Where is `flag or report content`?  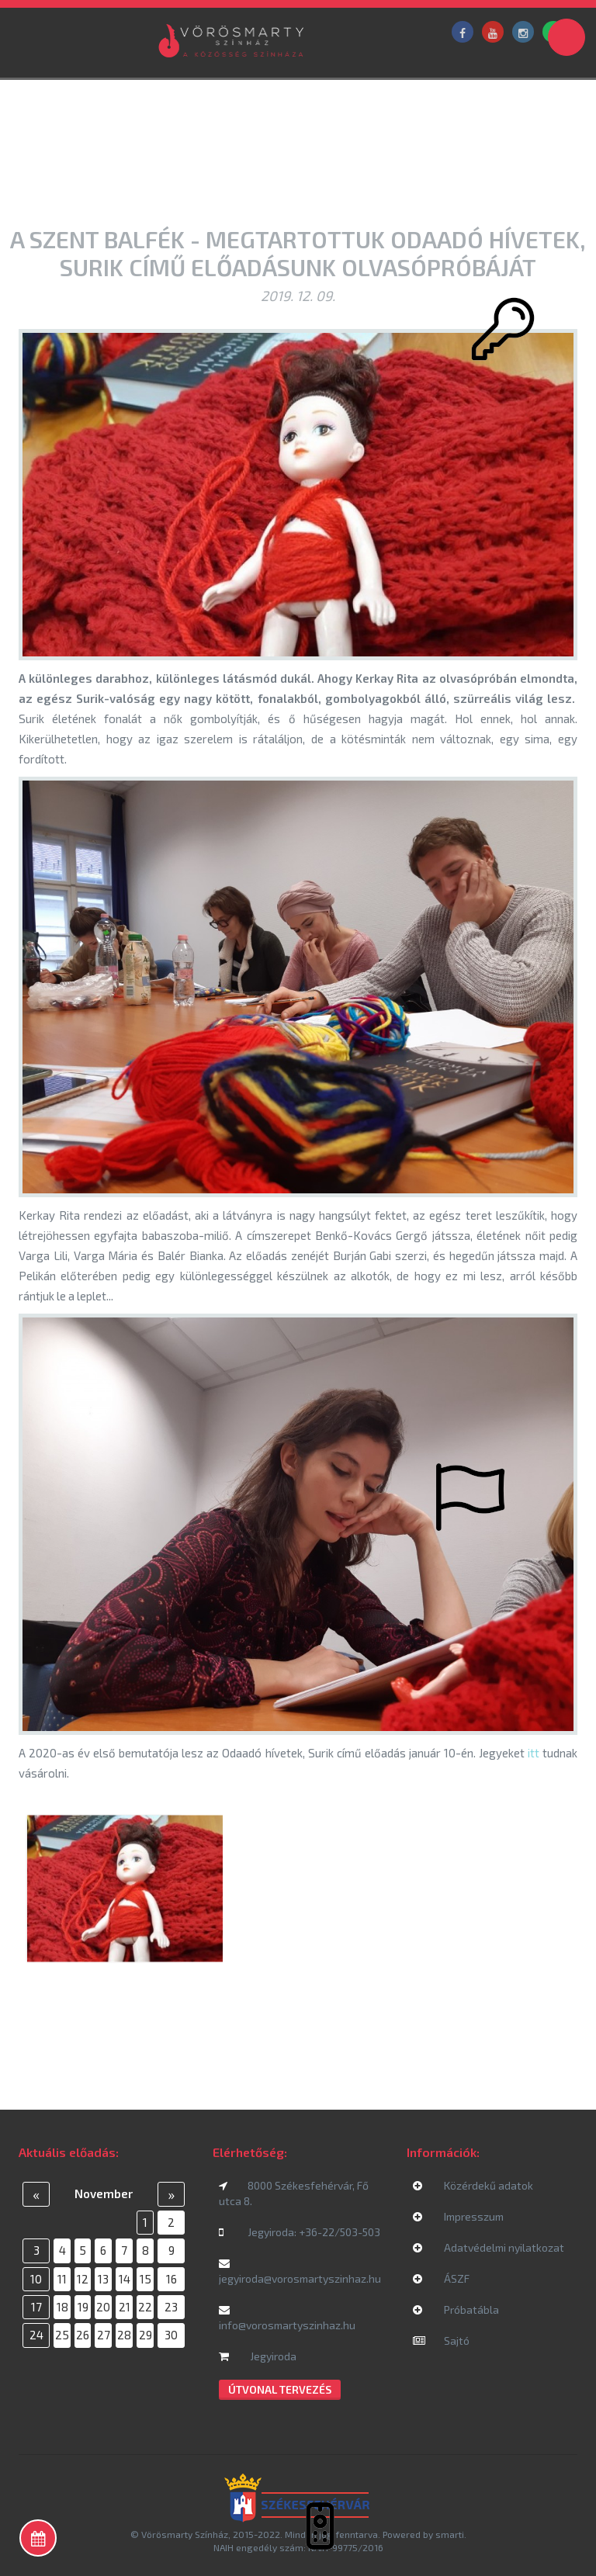
flag or report content is located at coordinates (470, 1497).